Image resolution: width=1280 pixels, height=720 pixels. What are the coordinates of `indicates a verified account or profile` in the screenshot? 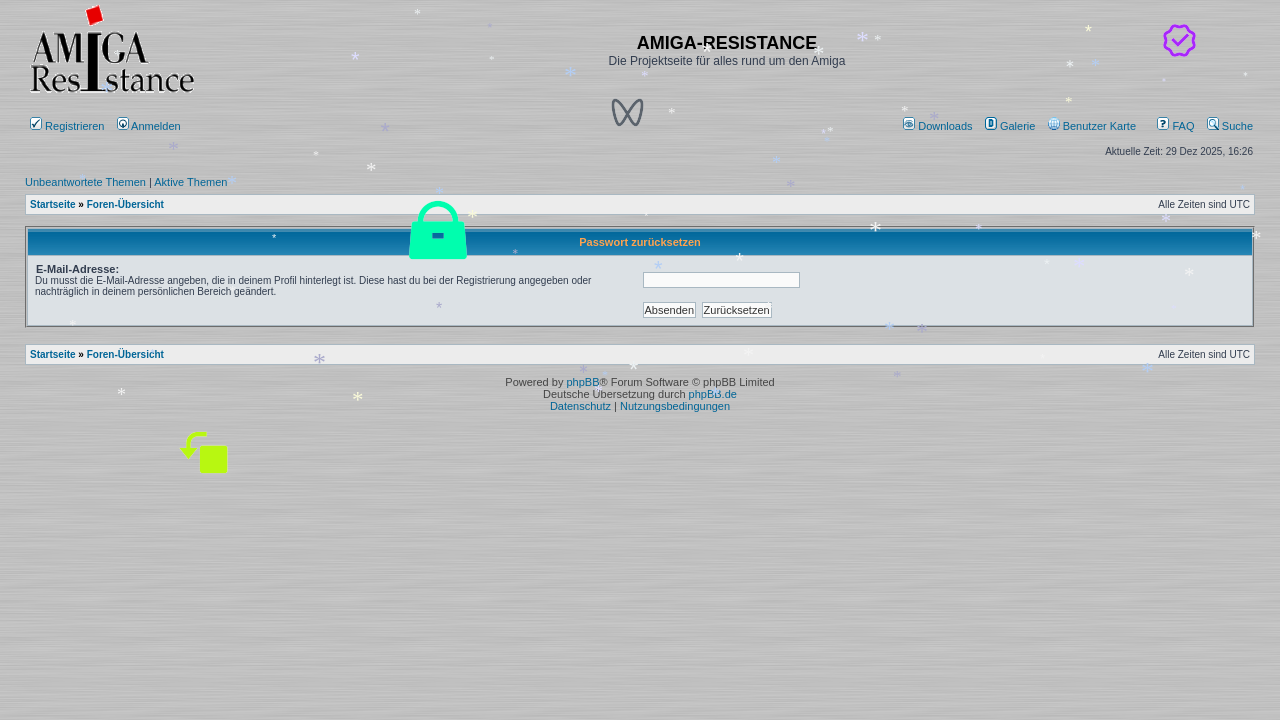 It's located at (1179, 40).